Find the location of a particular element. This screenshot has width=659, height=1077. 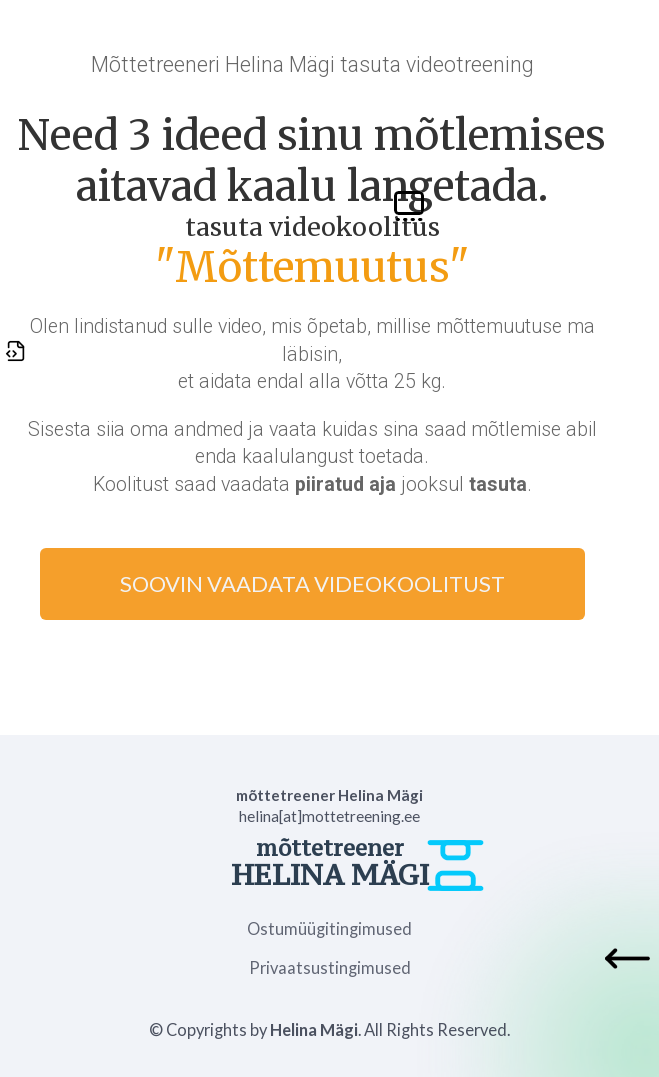

distribute items with equal vertical spacing is located at coordinates (455, 865).